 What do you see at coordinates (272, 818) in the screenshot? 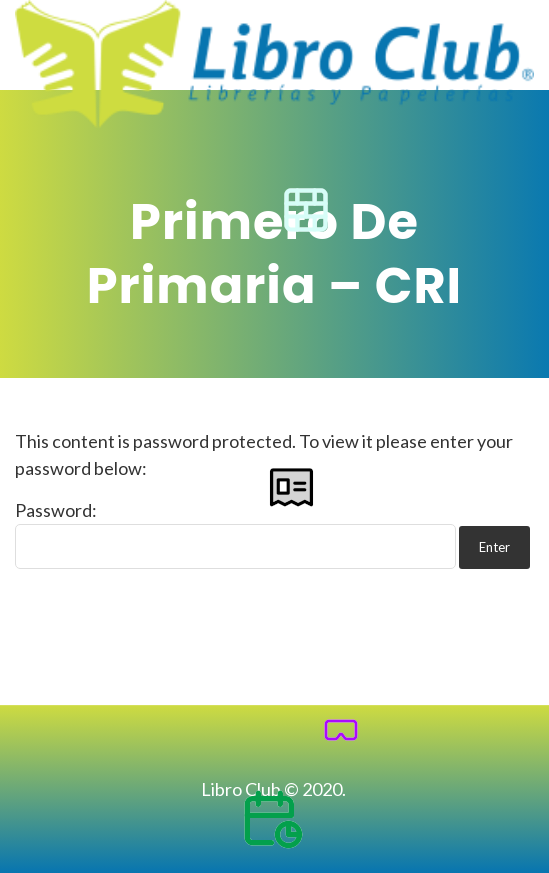
I see `view calendar analytics and statistics` at bounding box center [272, 818].